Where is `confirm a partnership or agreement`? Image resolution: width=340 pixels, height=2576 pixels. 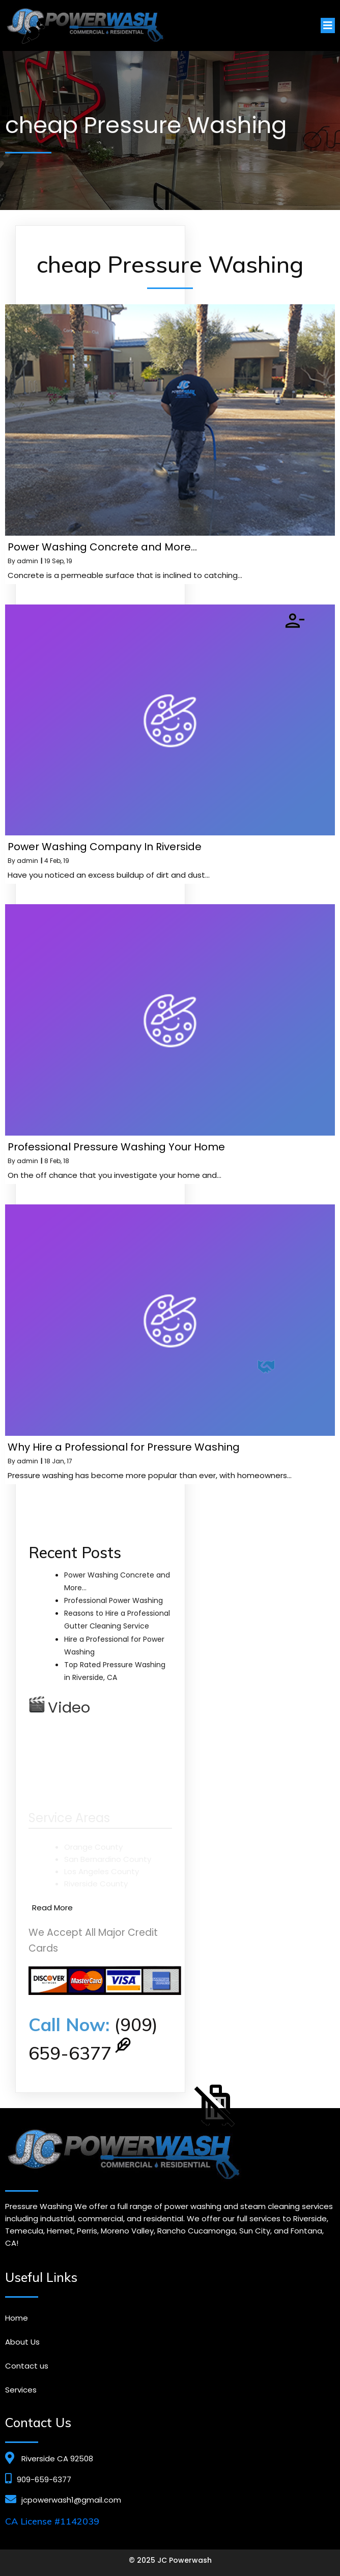
confirm a partnership or agreement is located at coordinates (266, 1366).